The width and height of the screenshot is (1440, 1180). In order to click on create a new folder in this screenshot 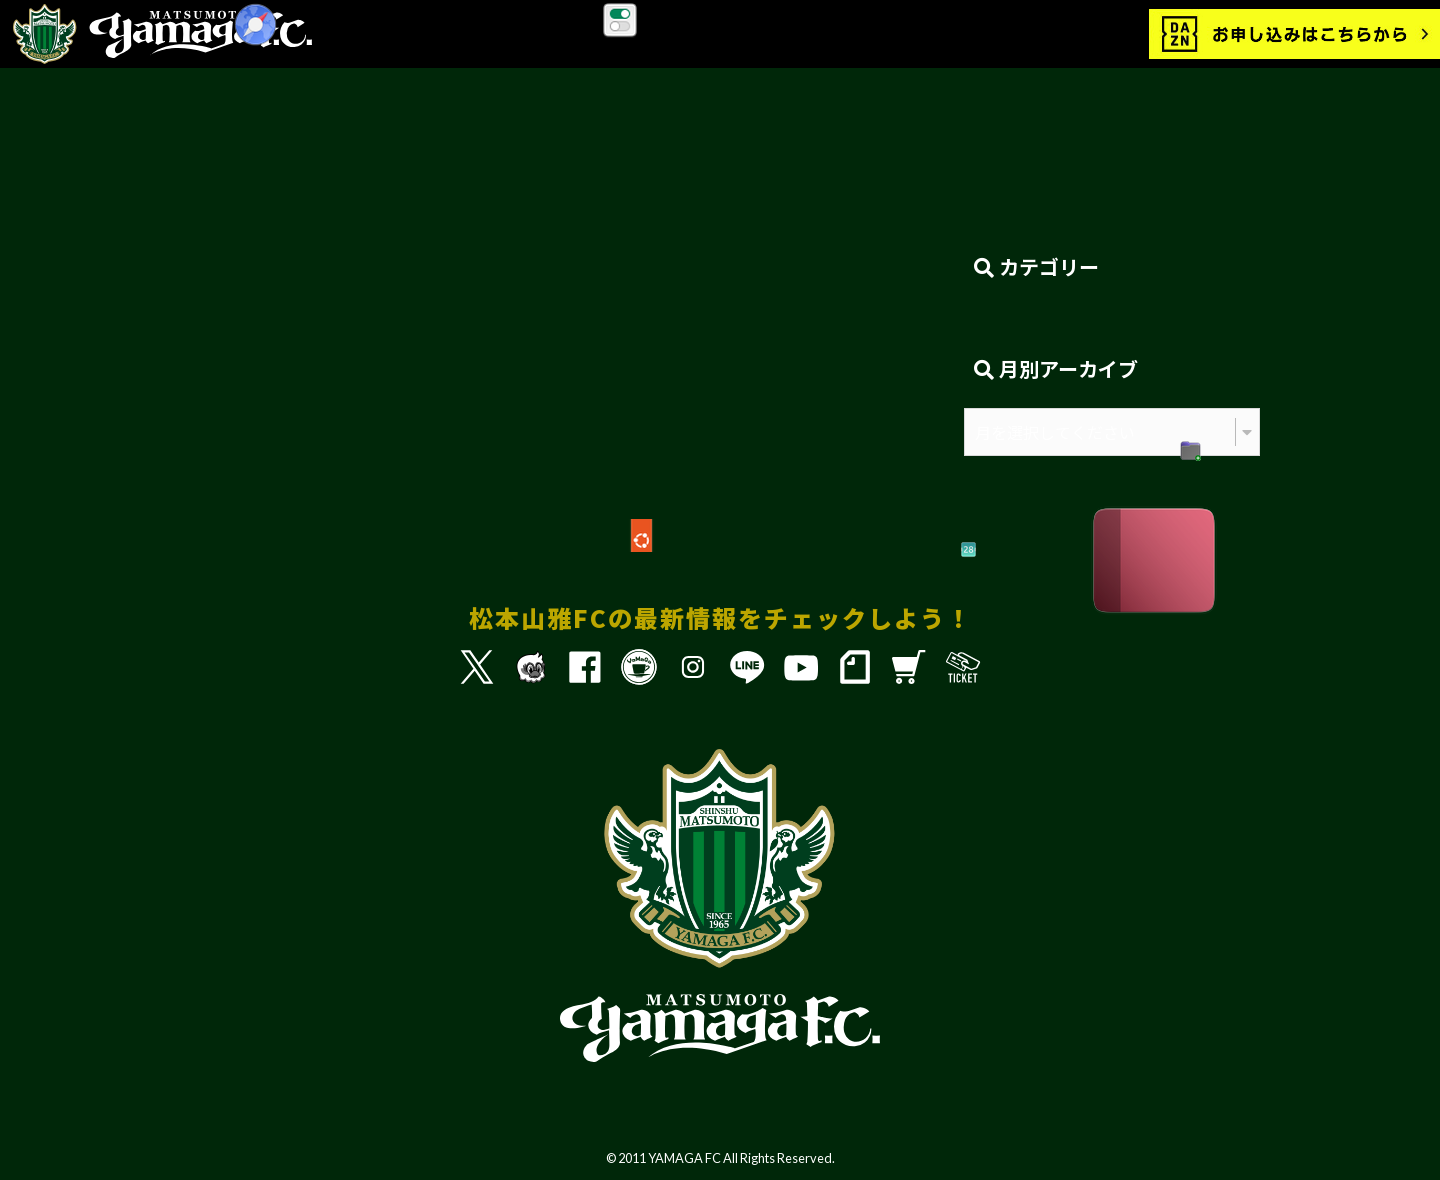, I will do `click(1190, 450)`.